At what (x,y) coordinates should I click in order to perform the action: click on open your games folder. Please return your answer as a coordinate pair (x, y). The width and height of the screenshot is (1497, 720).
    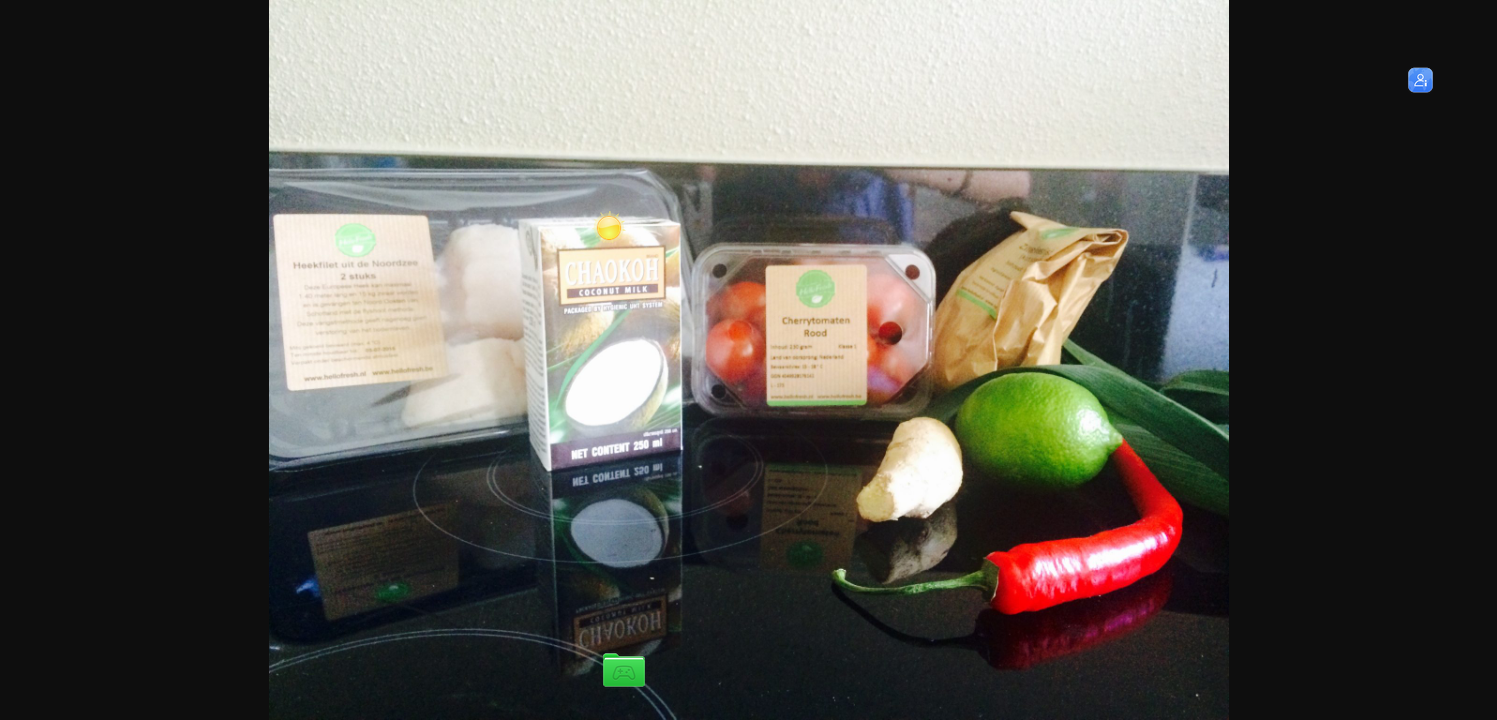
    Looking at the image, I should click on (624, 670).